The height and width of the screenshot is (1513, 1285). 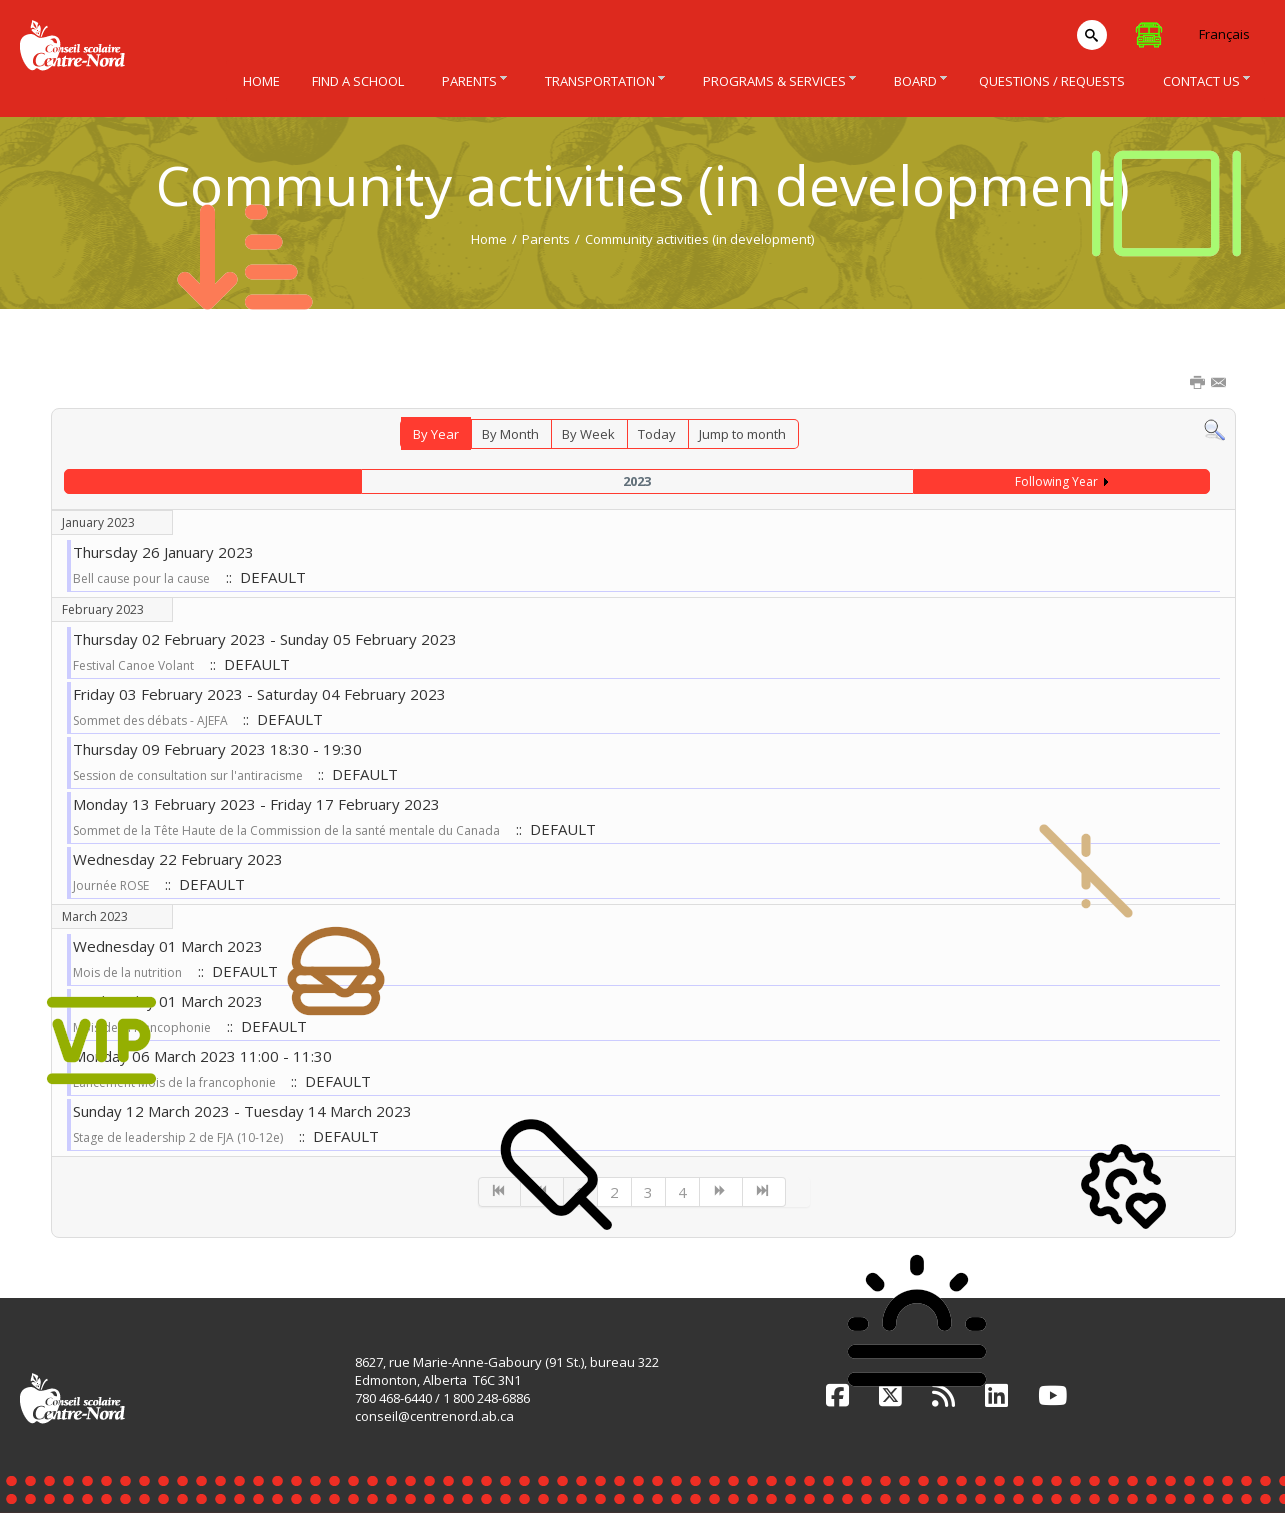 What do you see at coordinates (1166, 203) in the screenshot?
I see `start a slideshow presentation` at bounding box center [1166, 203].